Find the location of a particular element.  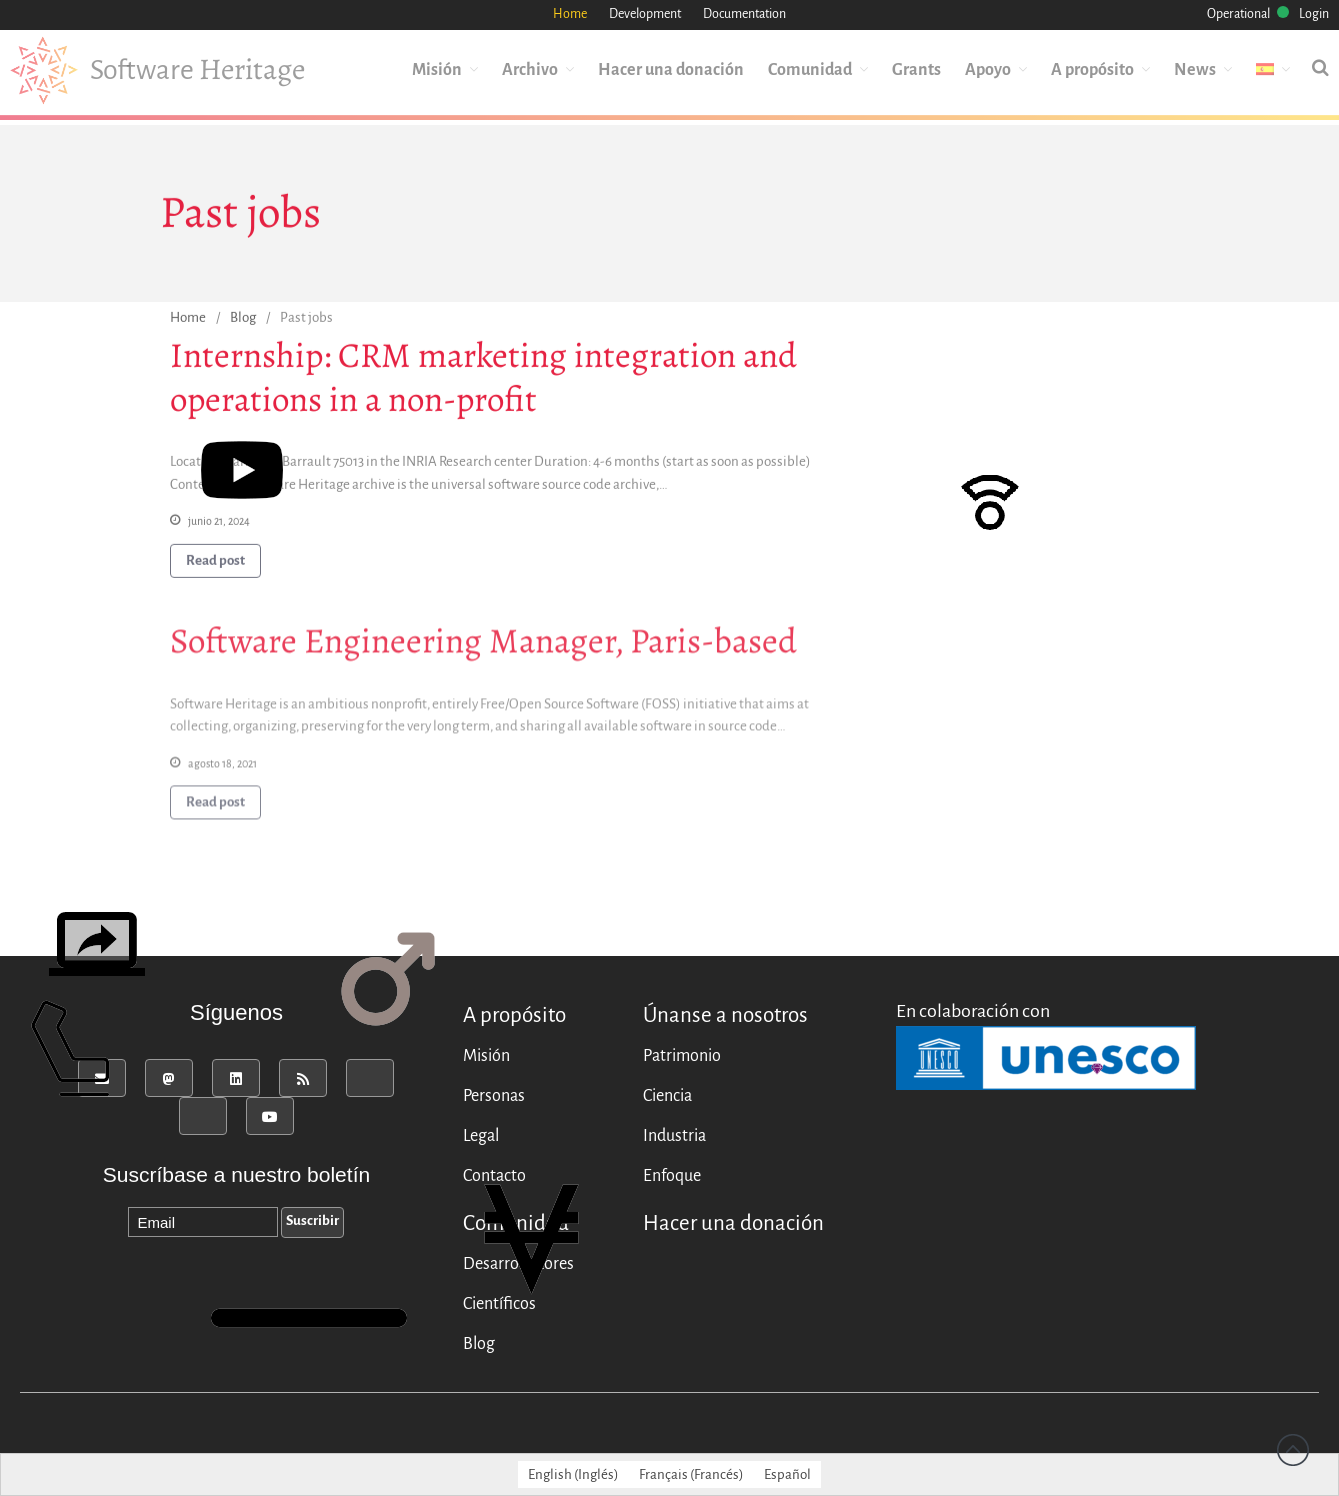

open YouTube app is located at coordinates (242, 470).